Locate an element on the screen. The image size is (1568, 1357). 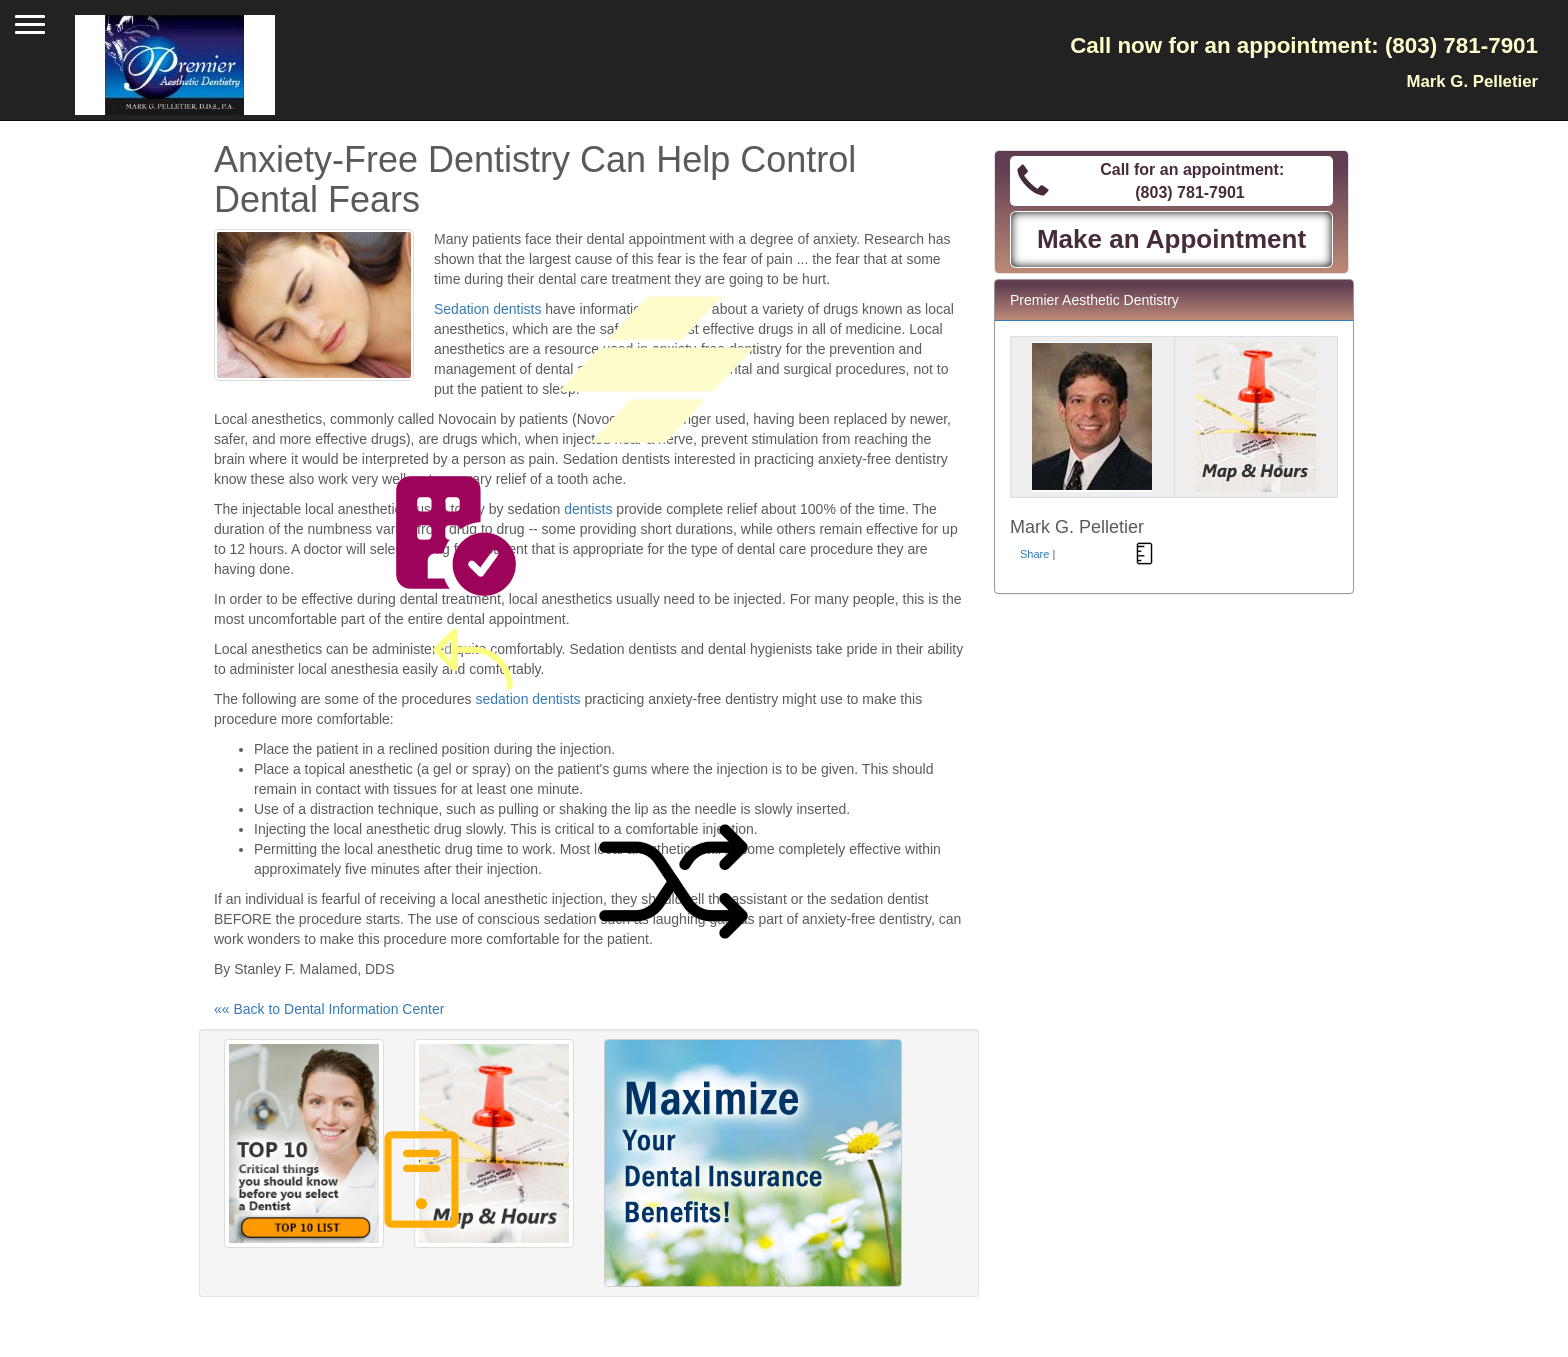
reply to a message is located at coordinates (473, 659).